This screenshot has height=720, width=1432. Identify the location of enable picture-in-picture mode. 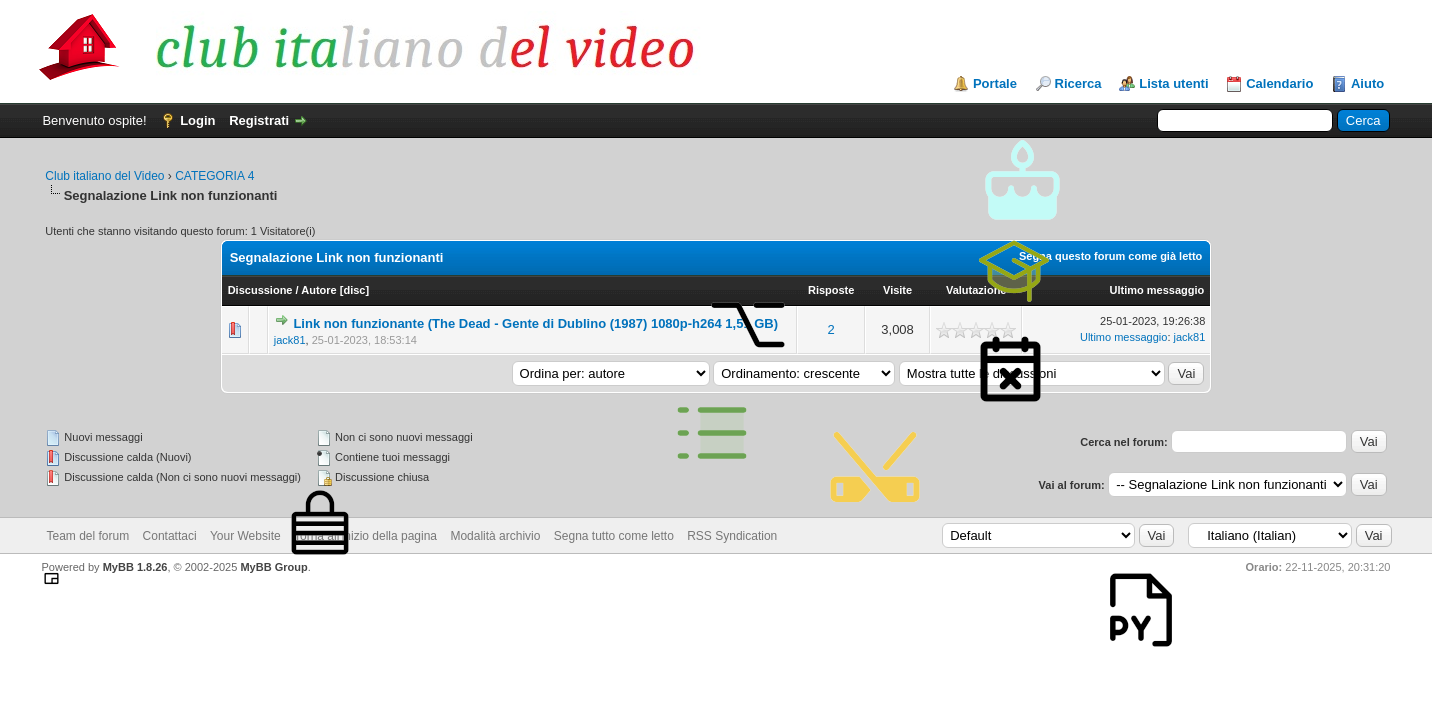
(51, 578).